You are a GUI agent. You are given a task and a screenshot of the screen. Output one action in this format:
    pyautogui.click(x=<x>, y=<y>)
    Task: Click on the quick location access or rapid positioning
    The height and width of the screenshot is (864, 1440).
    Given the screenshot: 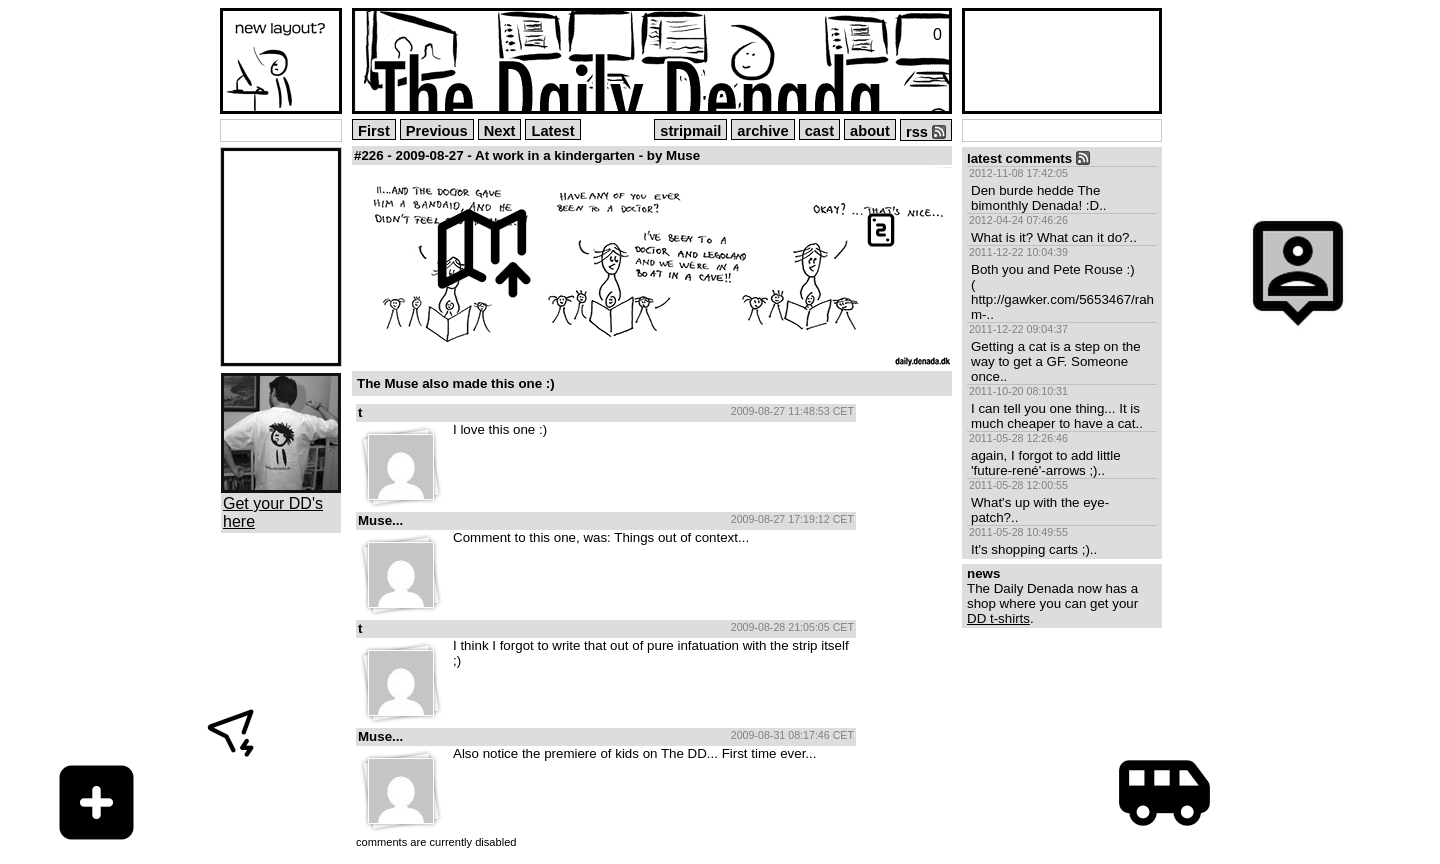 What is the action you would take?
    pyautogui.click(x=231, y=732)
    